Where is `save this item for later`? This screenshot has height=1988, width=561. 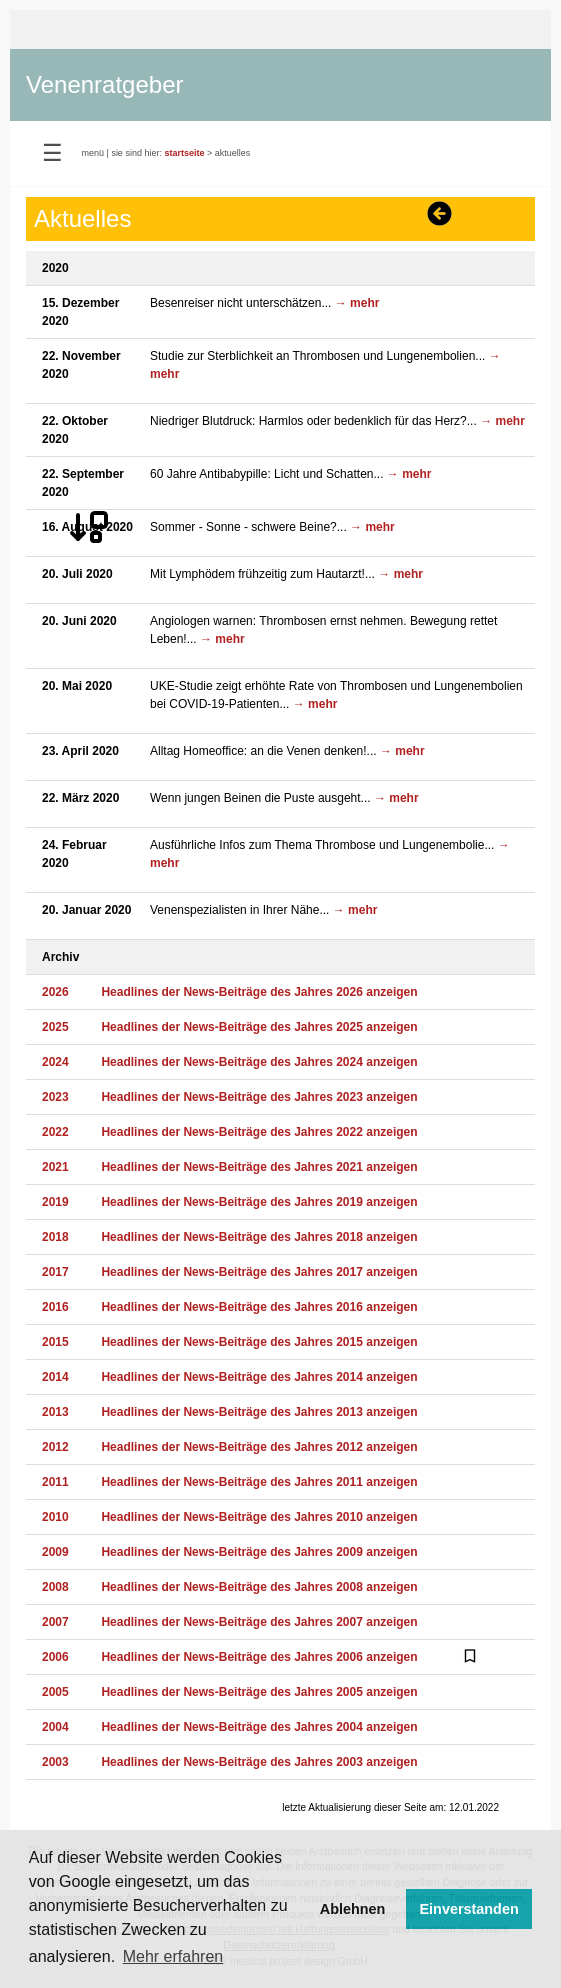
save this item for later is located at coordinates (470, 1656).